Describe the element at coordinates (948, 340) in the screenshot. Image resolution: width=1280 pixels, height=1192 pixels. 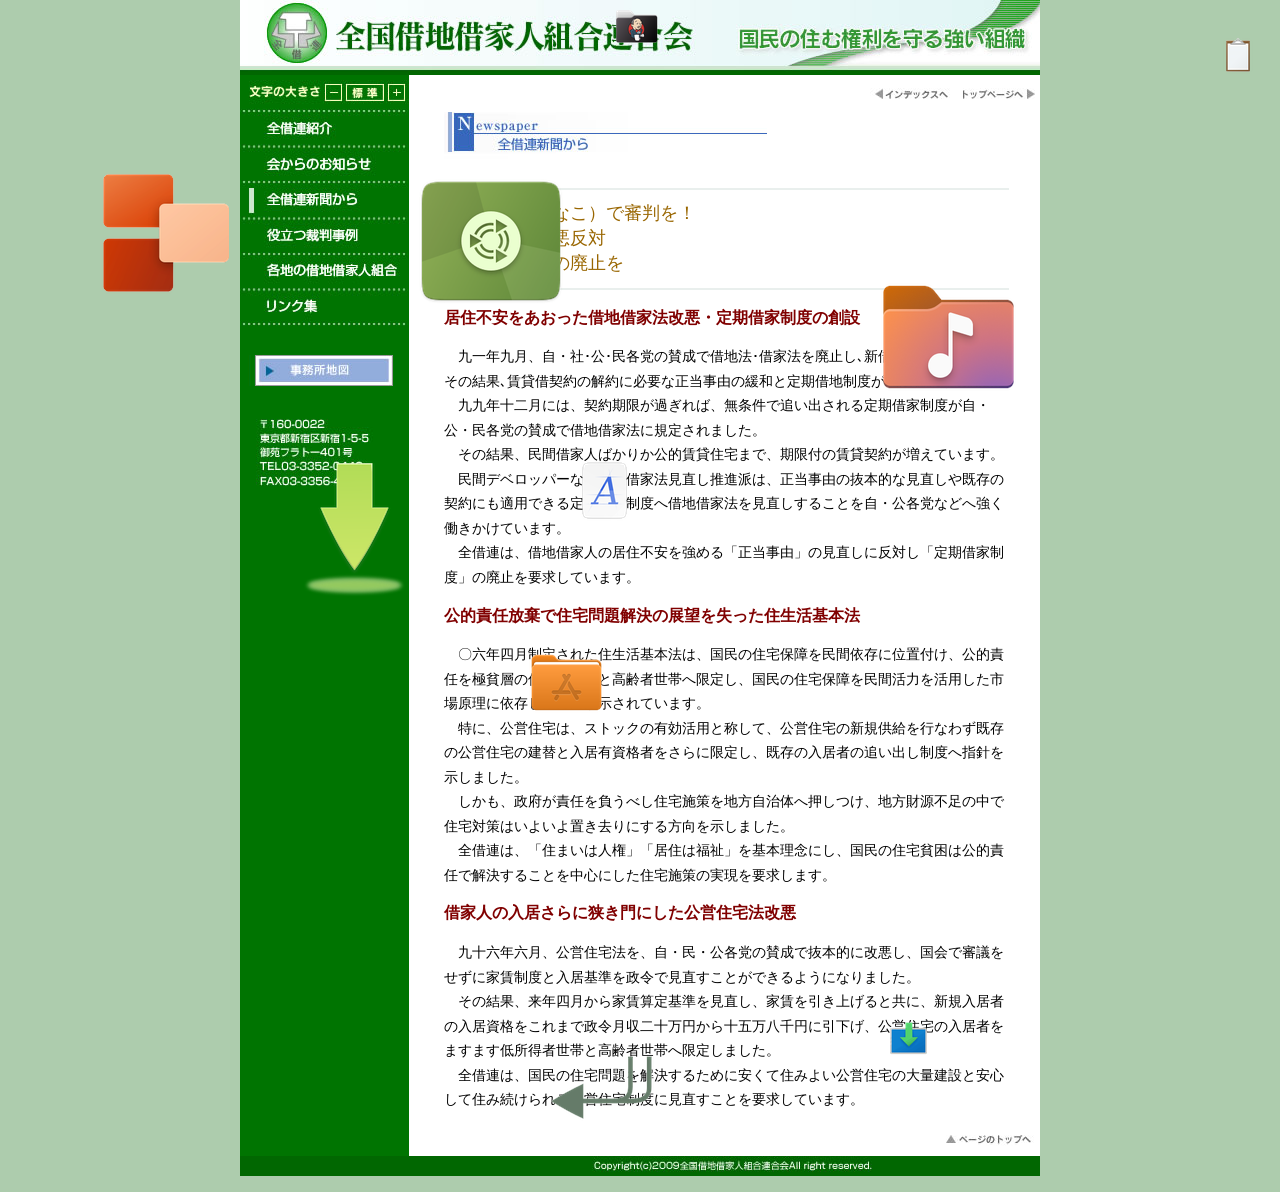
I see `open your music folder` at that location.